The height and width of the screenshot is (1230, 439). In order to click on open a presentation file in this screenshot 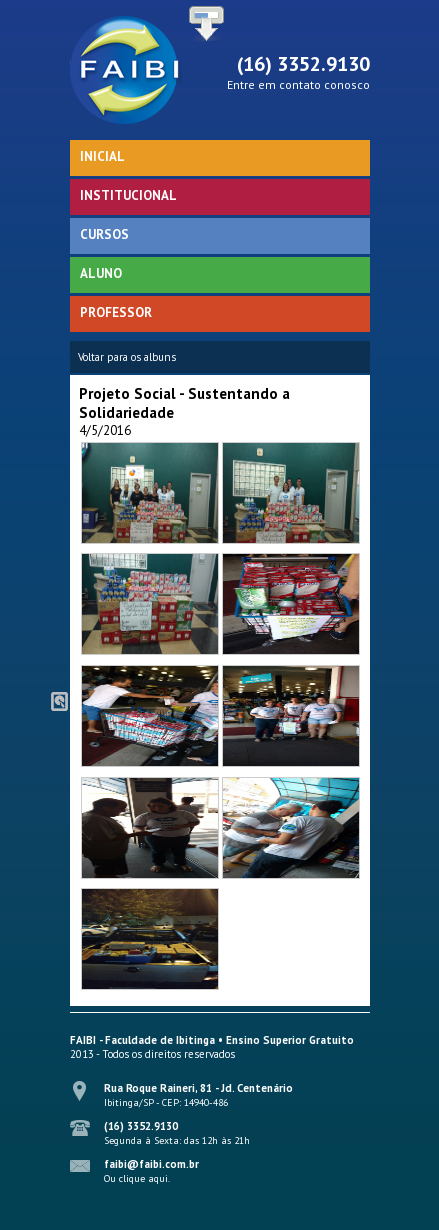, I will do `click(135, 474)`.